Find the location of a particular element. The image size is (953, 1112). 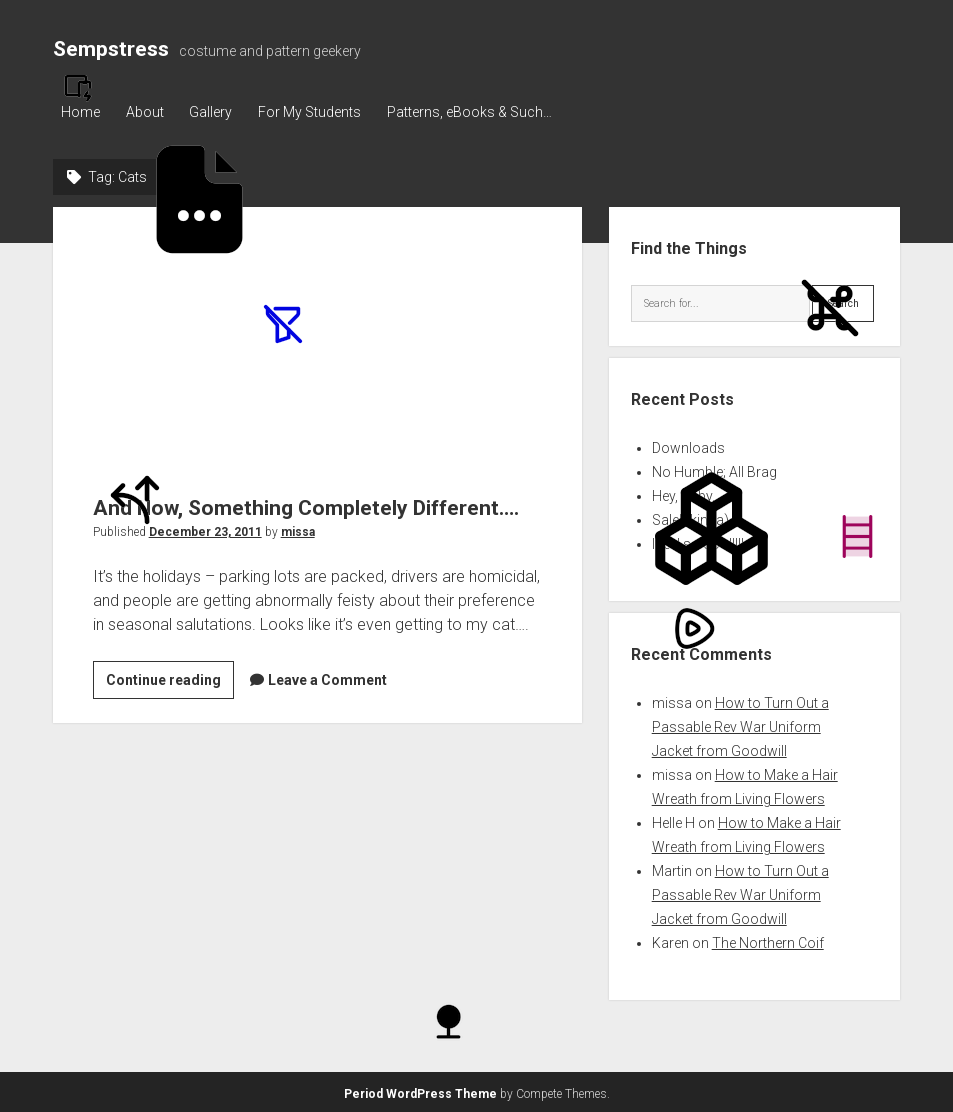

access step-by-step instructions or tutorials is located at coordinates (857, 536).